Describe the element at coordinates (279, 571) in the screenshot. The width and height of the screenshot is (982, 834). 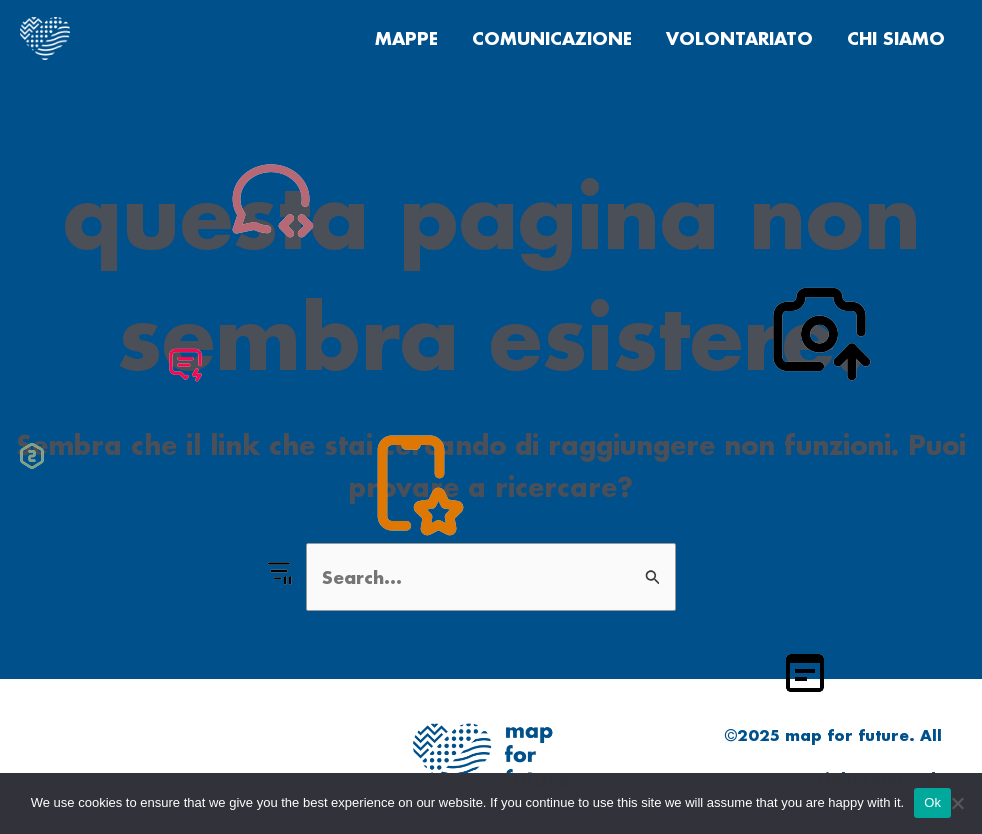
I see `pause active filter operation` at that location.